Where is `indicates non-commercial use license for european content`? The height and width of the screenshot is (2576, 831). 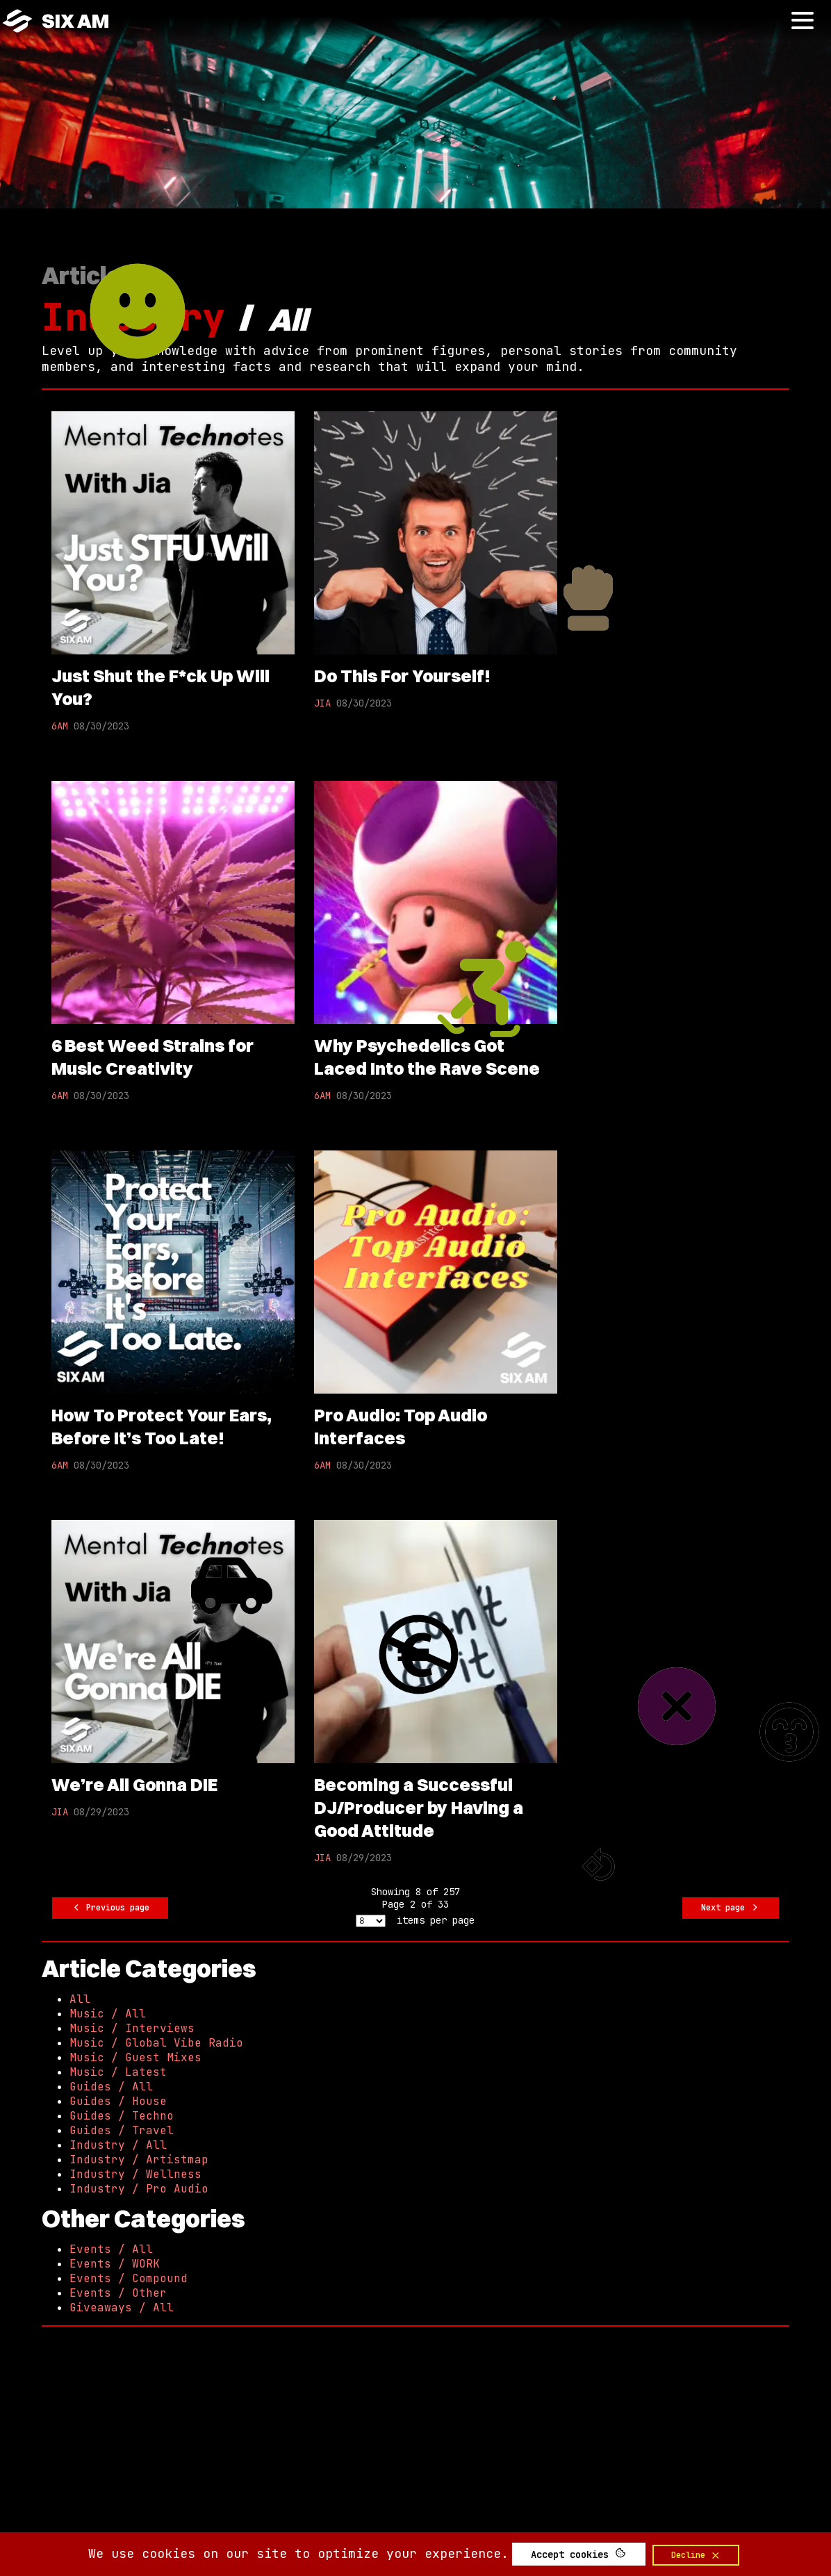 indicates non-commercial use license for european content is located at coordinates (418, 1654).